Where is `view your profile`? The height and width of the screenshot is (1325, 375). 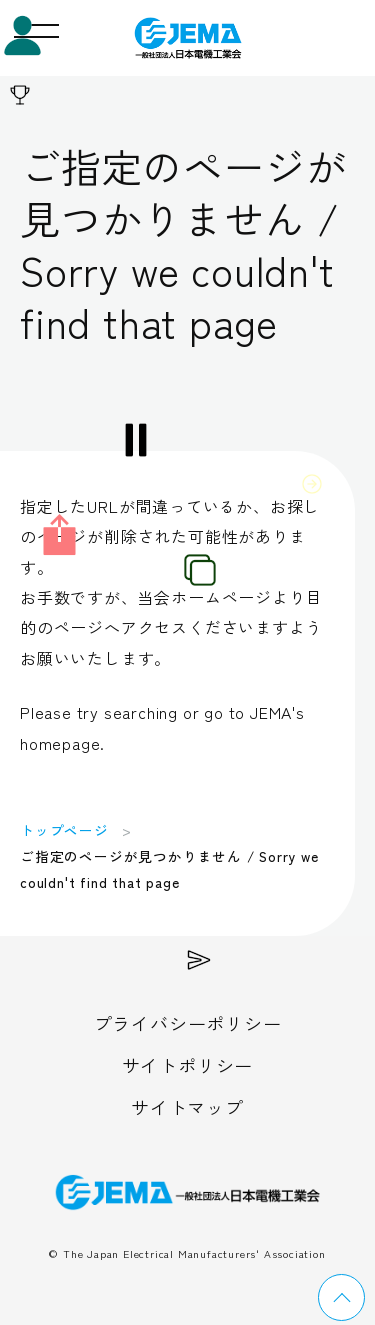
view your profile is located at coordinates (22, 35).